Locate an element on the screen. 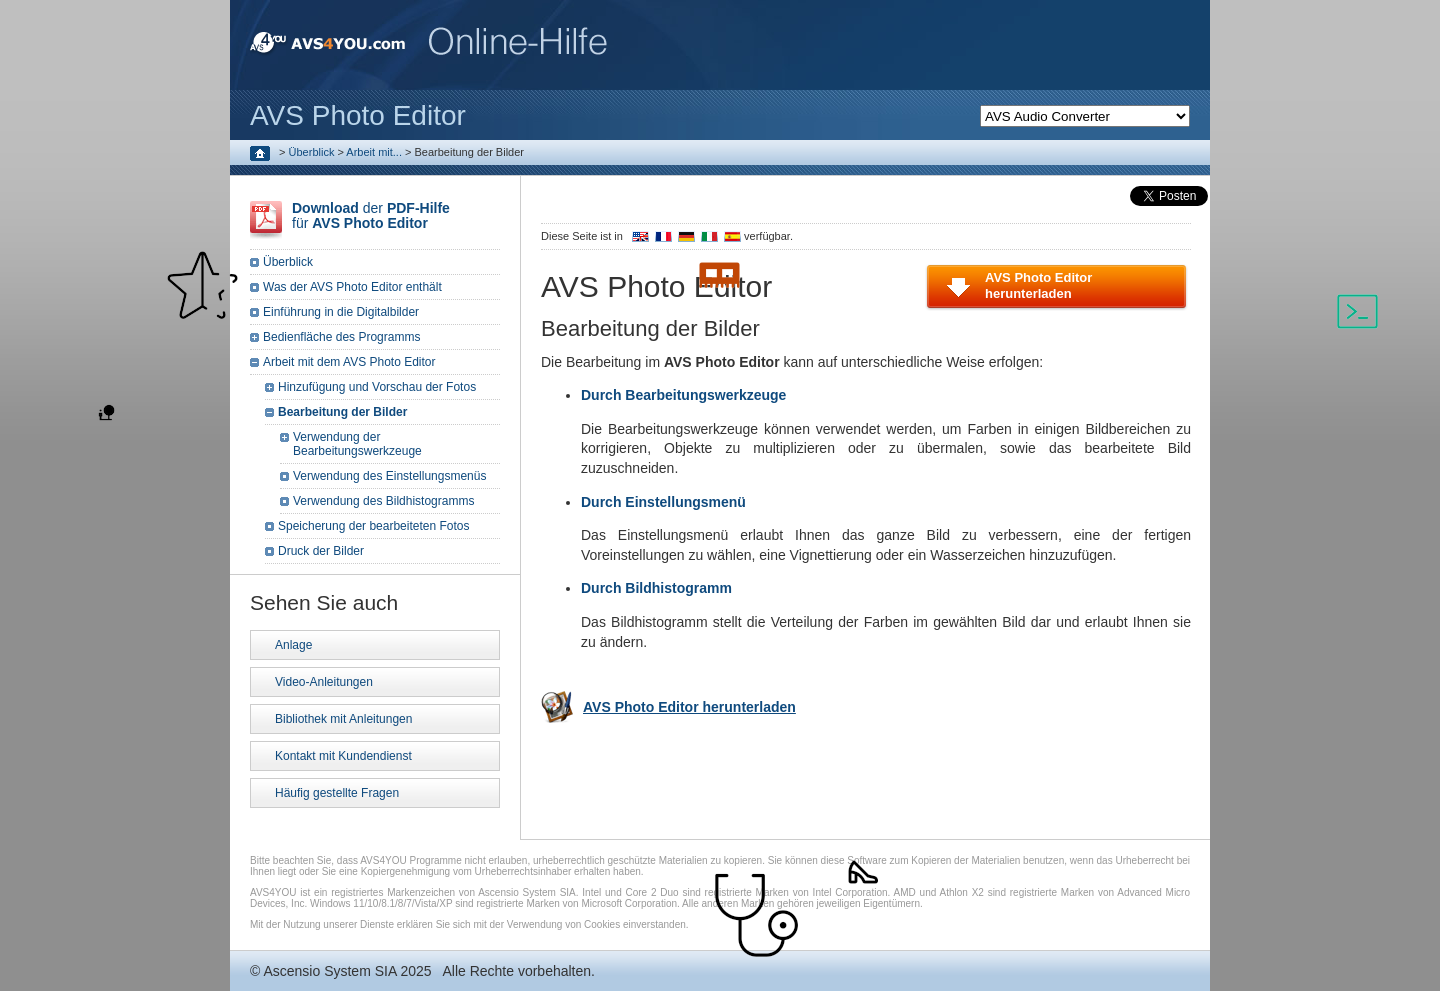 The image size is (1440, 991). view device memory or RAM usage is located at coordinates (719, 274).